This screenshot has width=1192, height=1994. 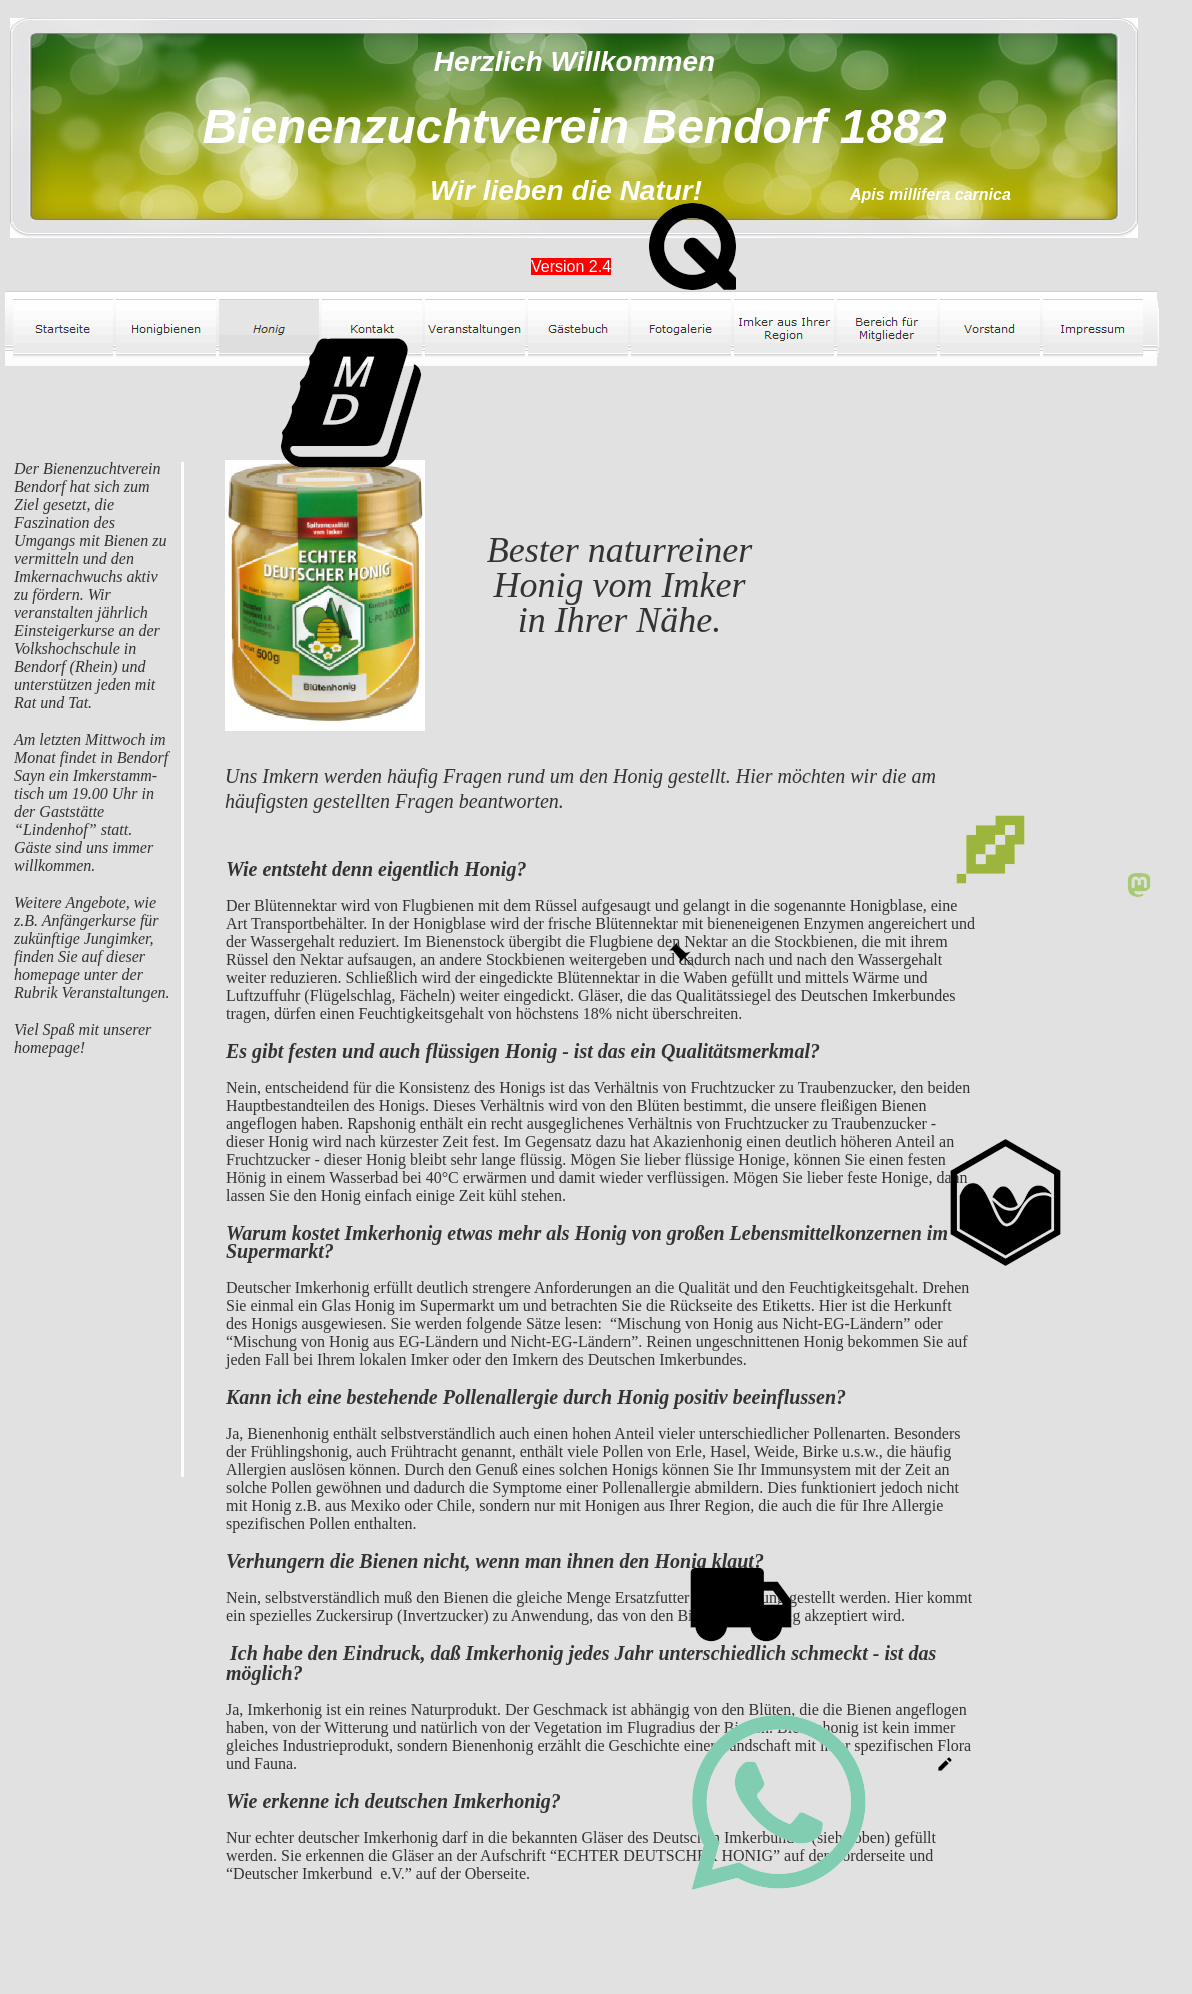 What do you see at coordinates (778, 1802) in the screenshot?
I see `open whatsapp messaging app` at bounding box center [778, 1802].